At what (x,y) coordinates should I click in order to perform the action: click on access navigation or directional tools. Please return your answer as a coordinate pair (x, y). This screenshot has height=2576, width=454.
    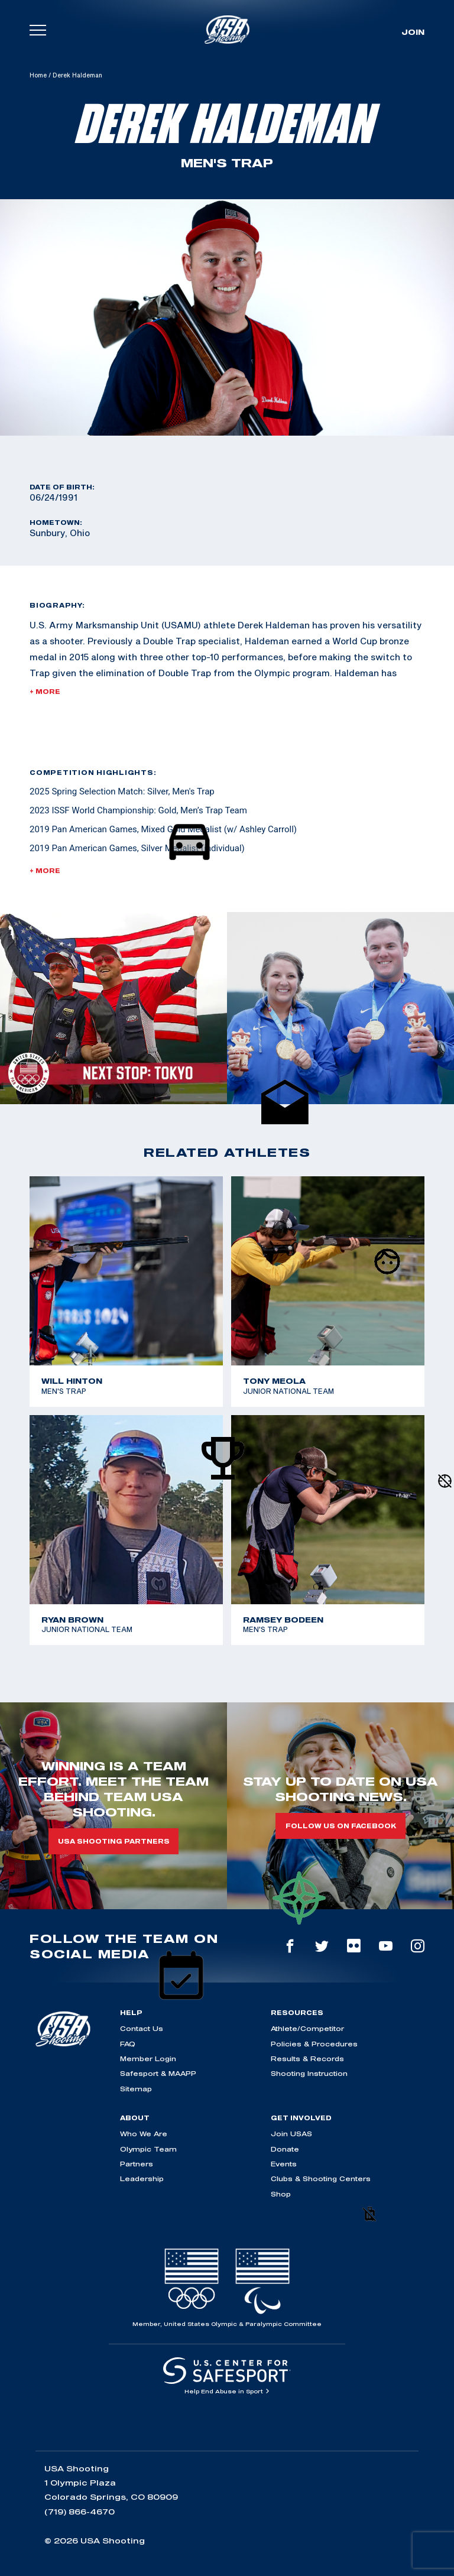
    Looking at the image, I should click on (299, 1898).